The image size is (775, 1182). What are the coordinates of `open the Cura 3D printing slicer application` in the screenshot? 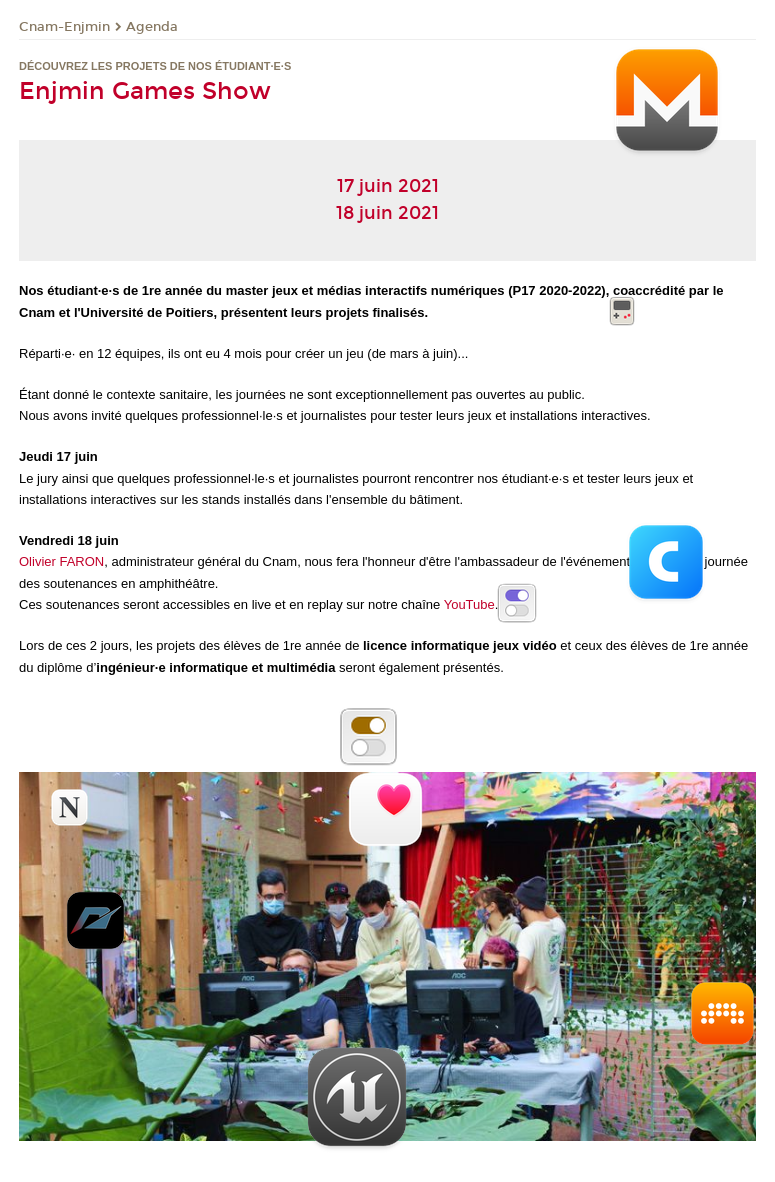 It's located at (666, 562).